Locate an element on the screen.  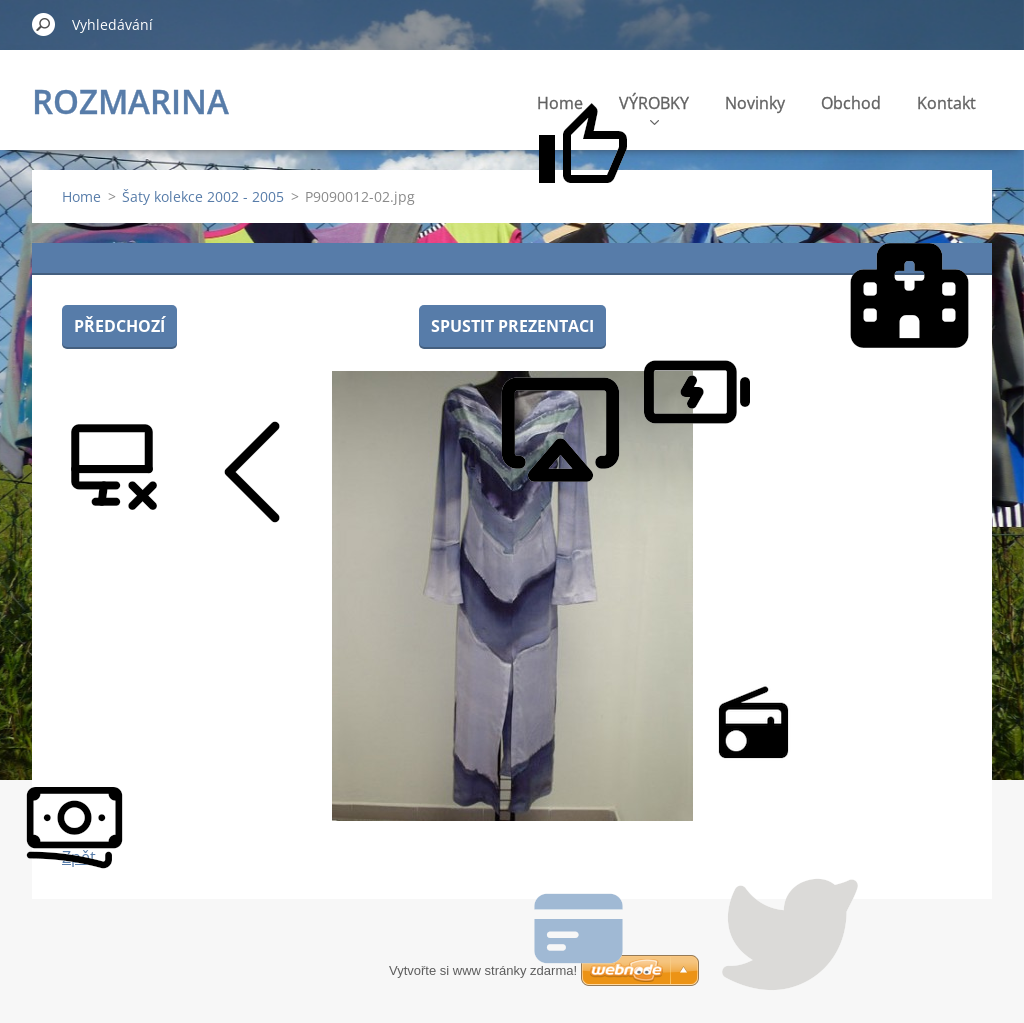
view your account balance is located at coordinates (74, 824).